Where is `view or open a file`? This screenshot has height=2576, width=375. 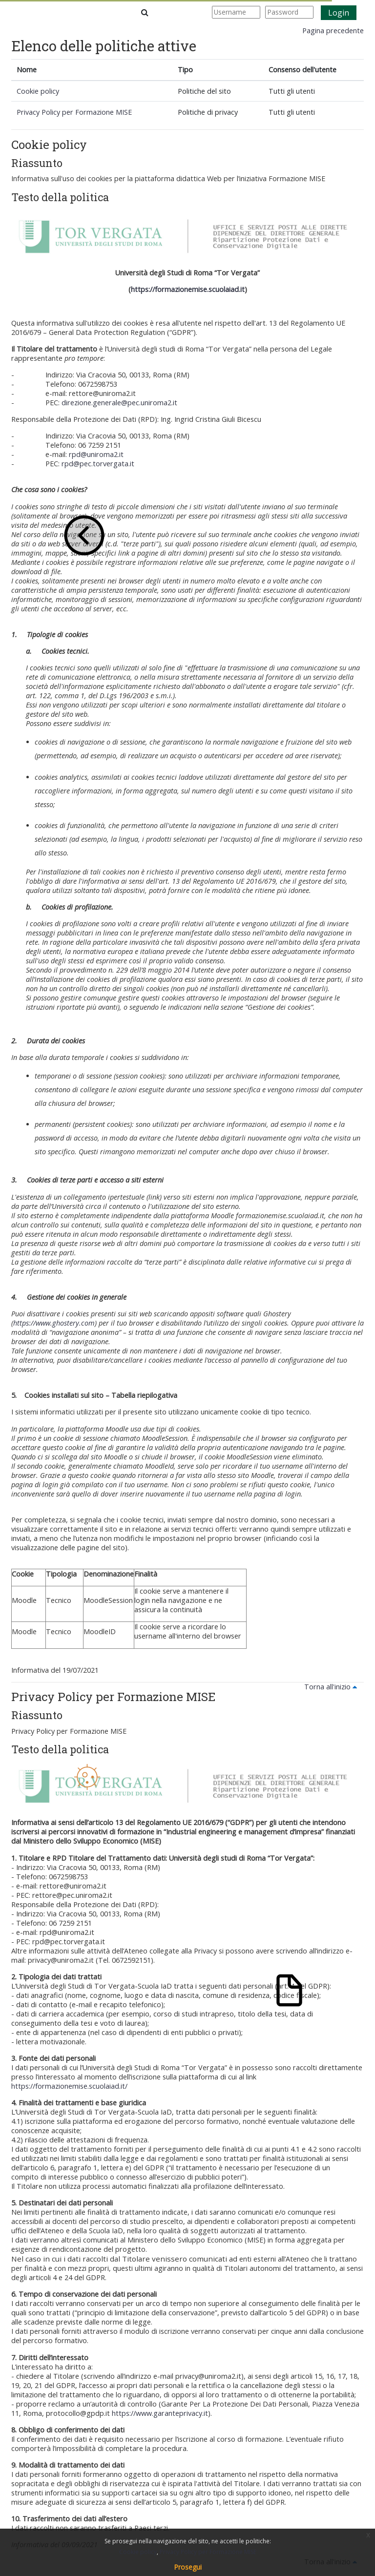 view or open a file is located at coordinates (289, 1990).